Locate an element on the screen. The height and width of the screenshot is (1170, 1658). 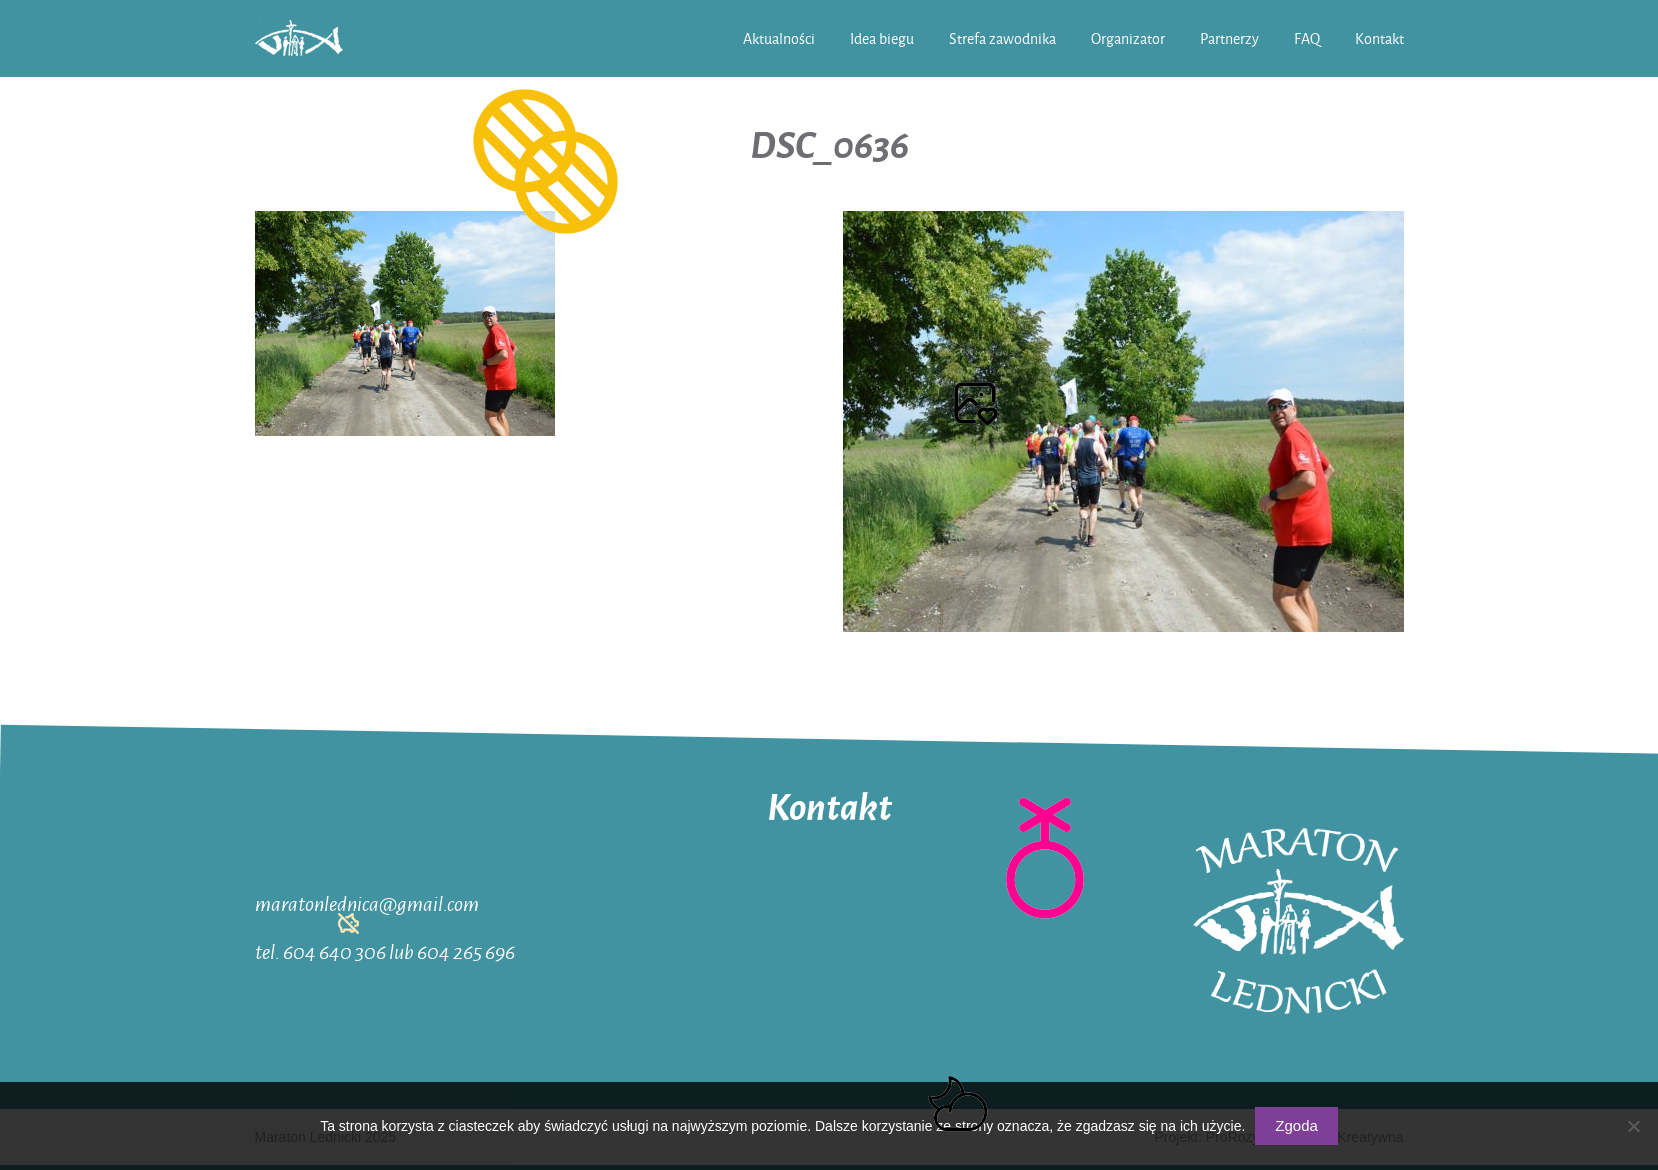
merge or combine selected elements is located at coordinates (545, 161).